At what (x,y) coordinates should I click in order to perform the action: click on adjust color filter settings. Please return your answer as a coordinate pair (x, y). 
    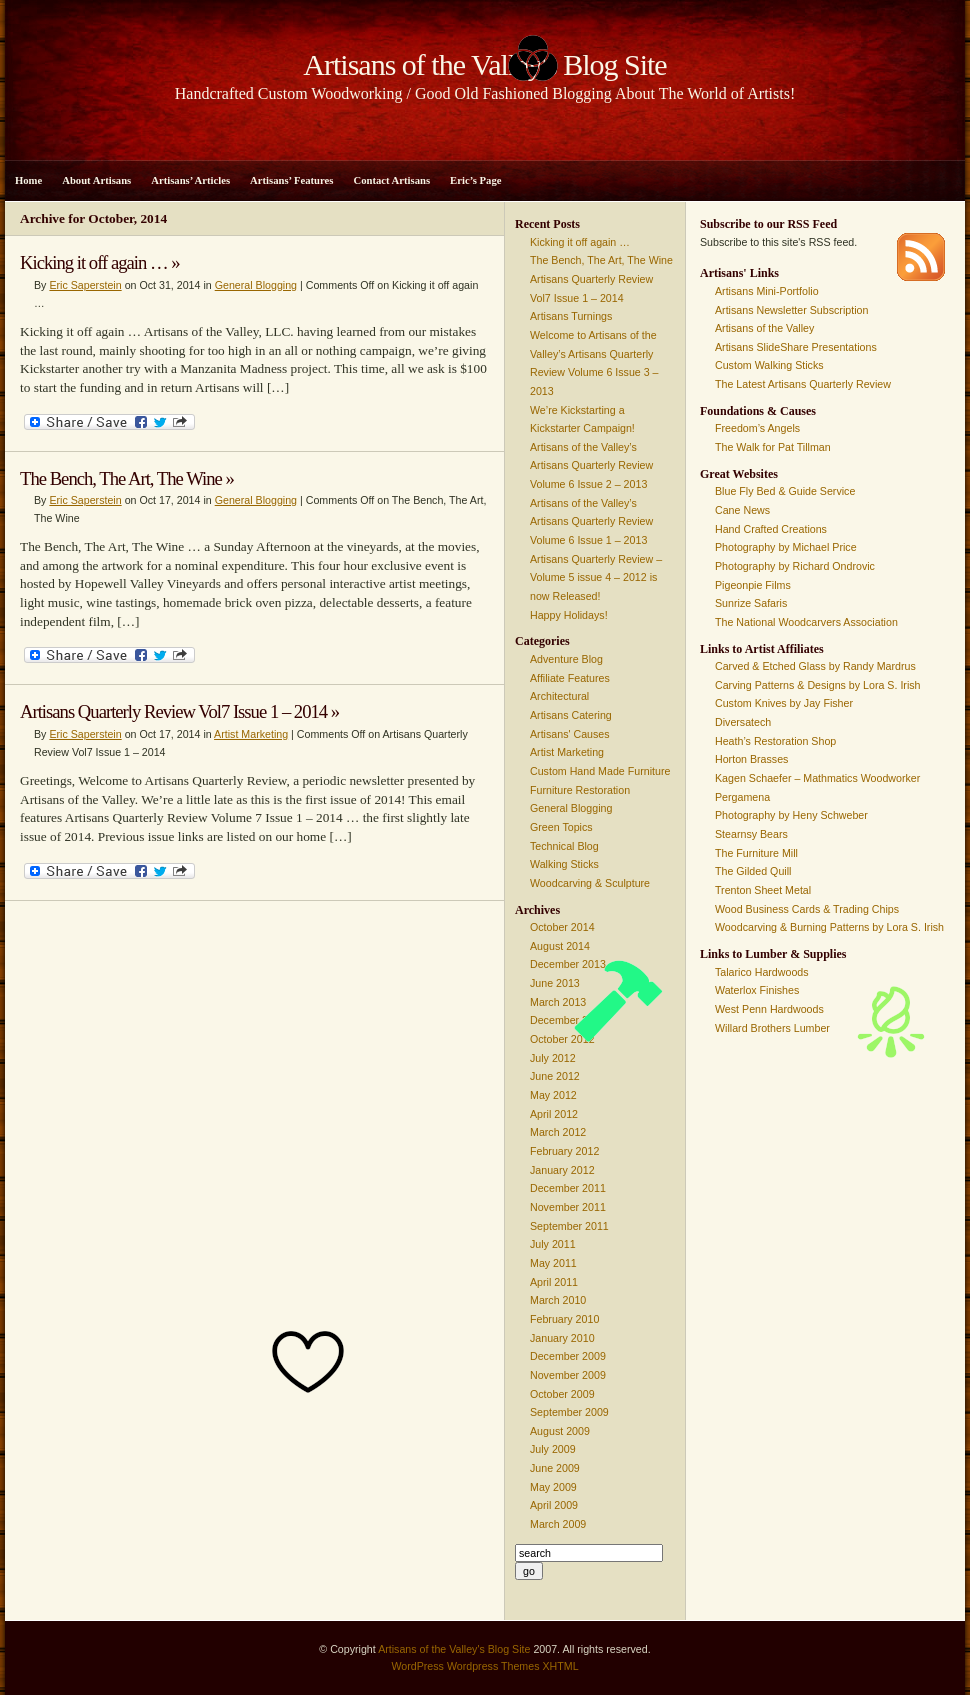
    Looking at the image, I should click on (533, 58).